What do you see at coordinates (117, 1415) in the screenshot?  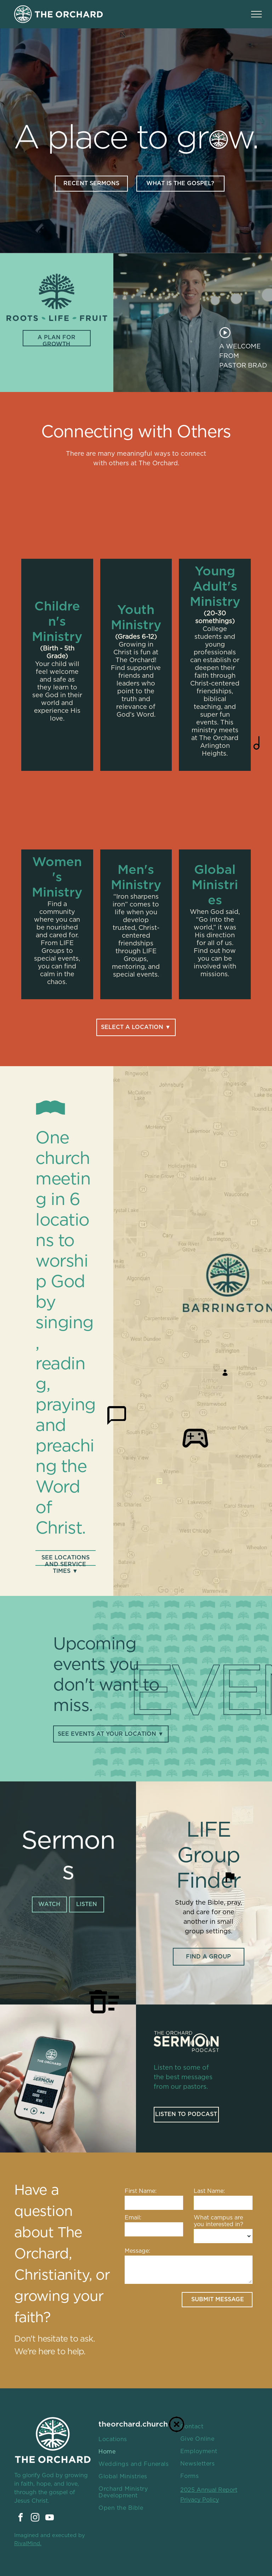 I see `open a new chat or message` at bounding box center [117, 1415].